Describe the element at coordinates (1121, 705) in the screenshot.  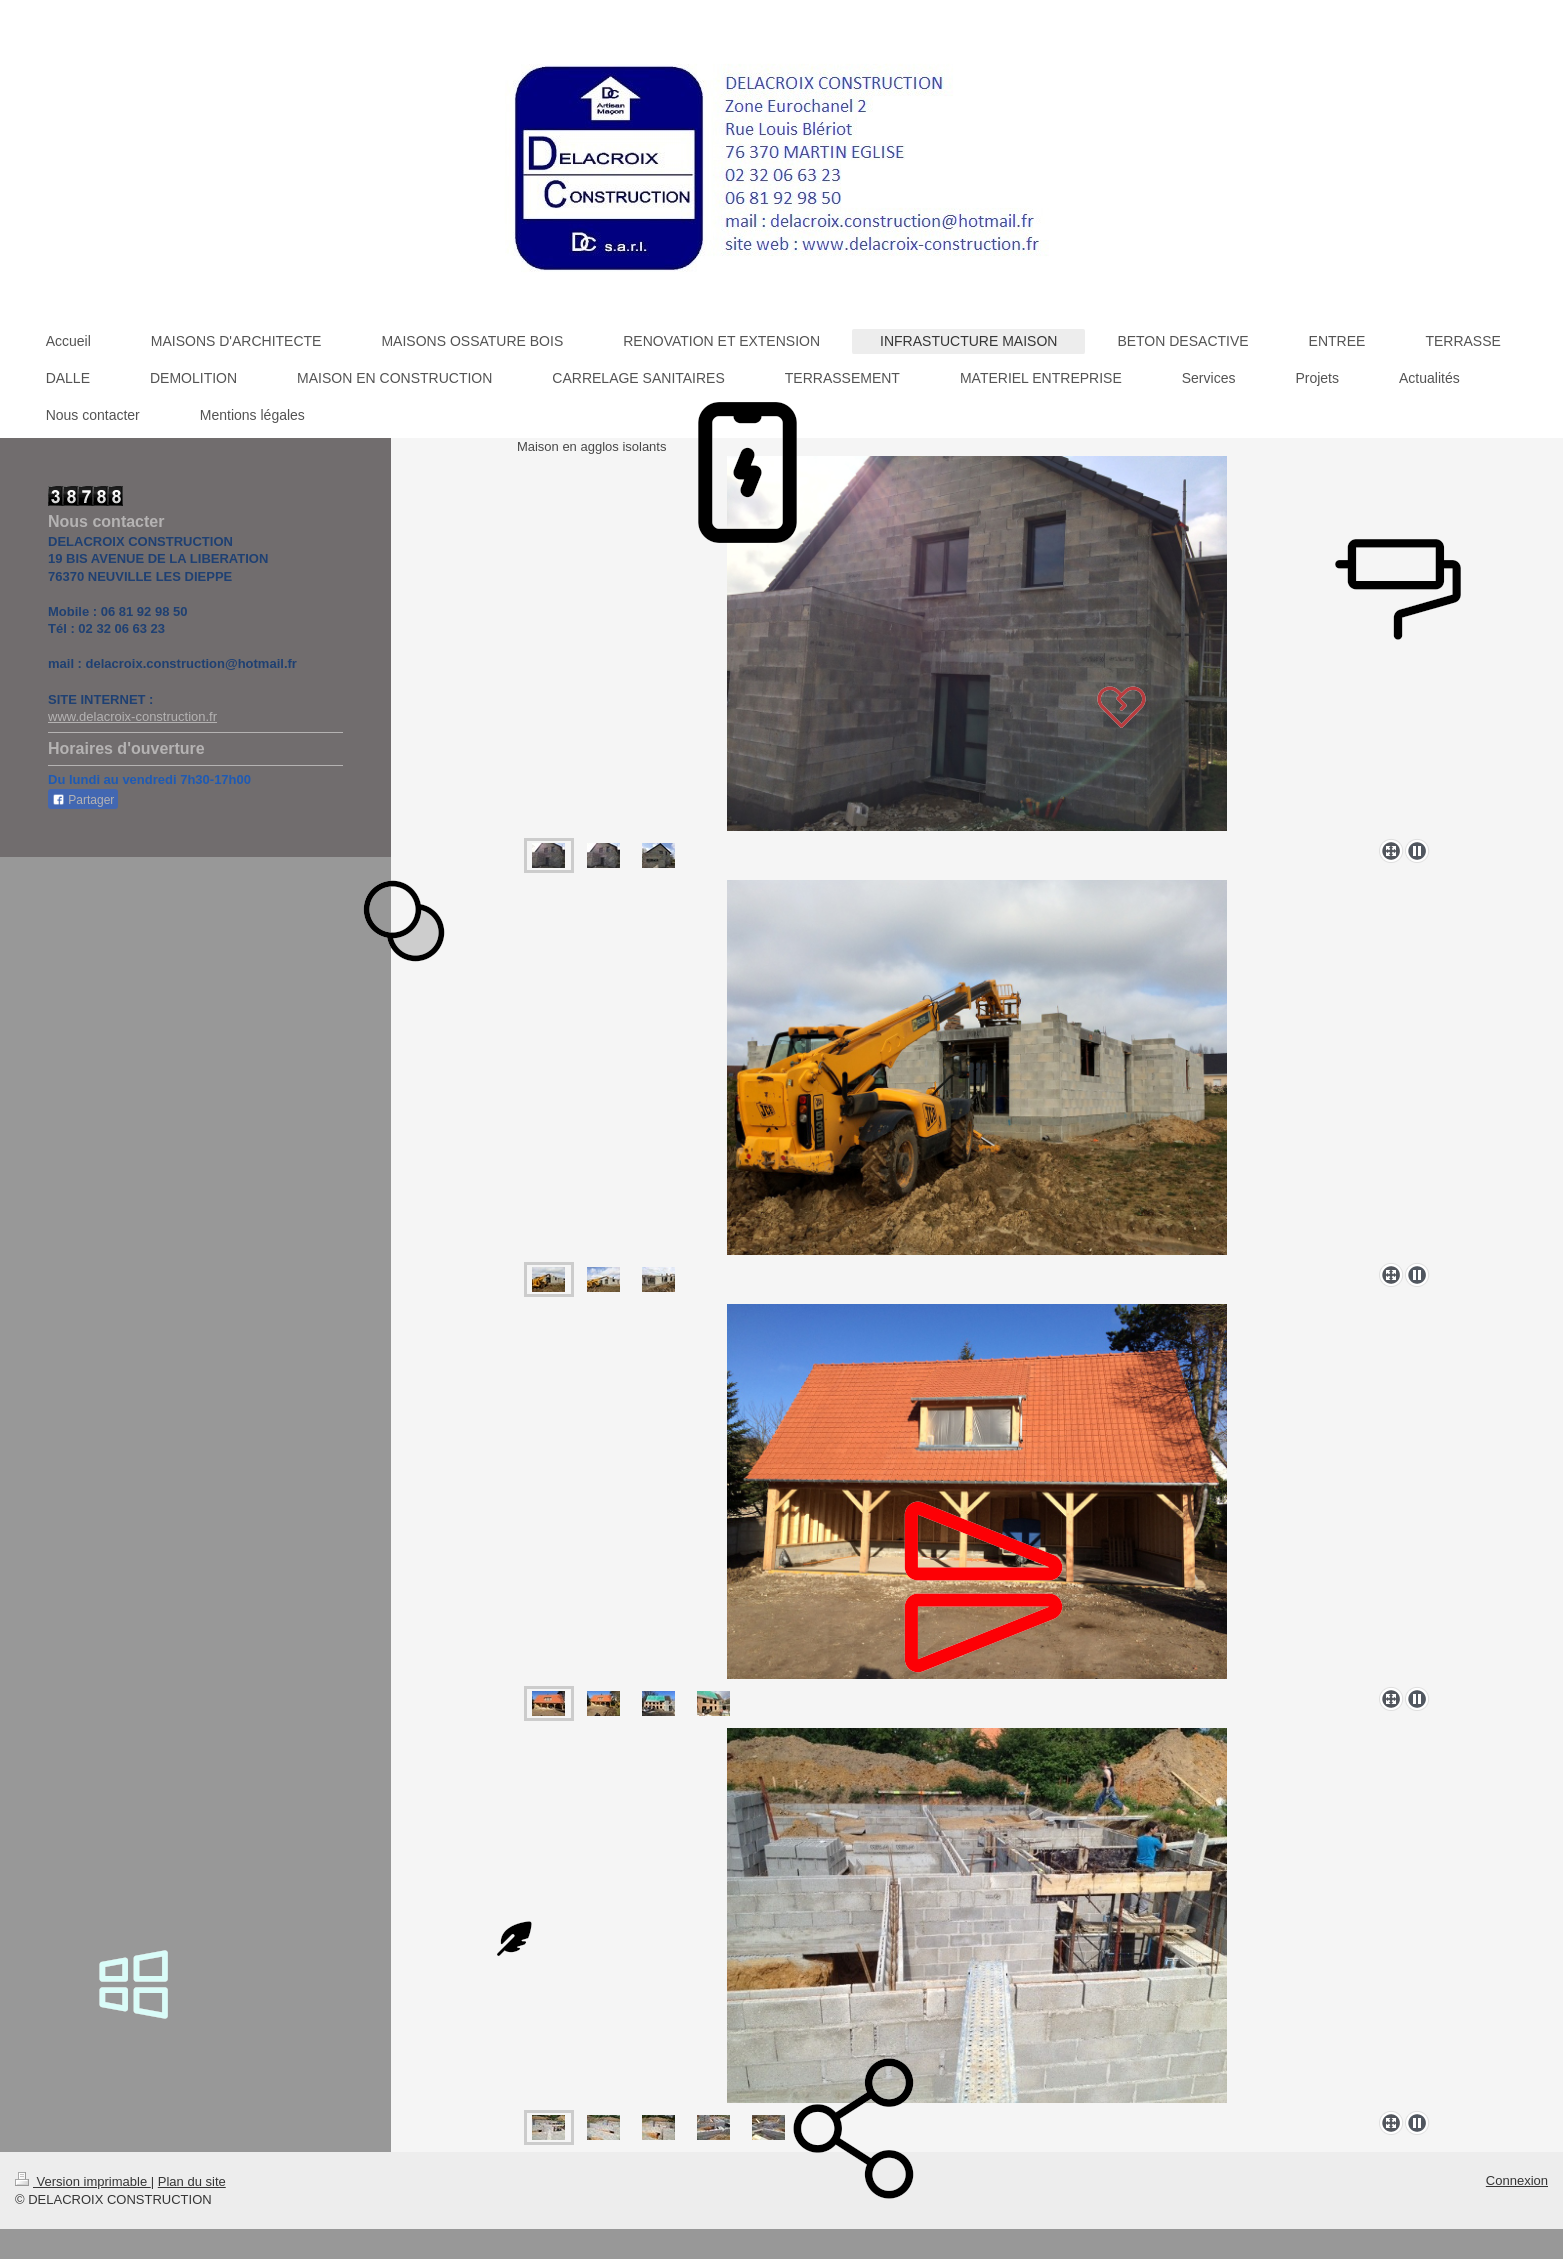
I see `unlike or remove from favorites` at that location.